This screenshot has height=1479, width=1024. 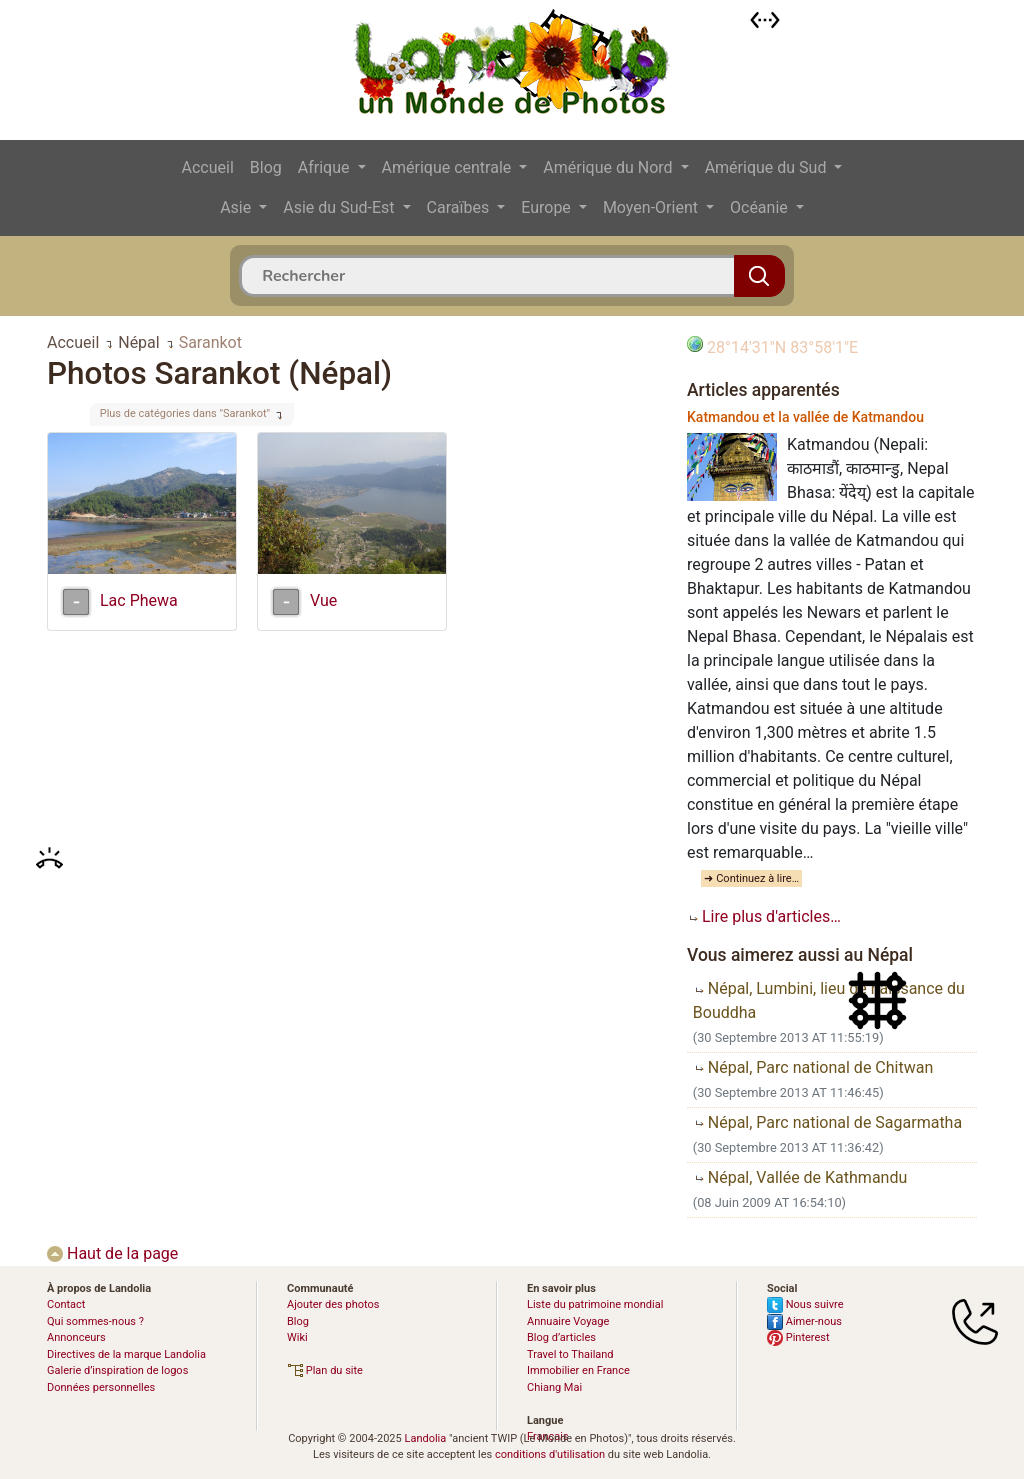 I want to click on view data points on a grid chart, so click(x=877, y=1000).